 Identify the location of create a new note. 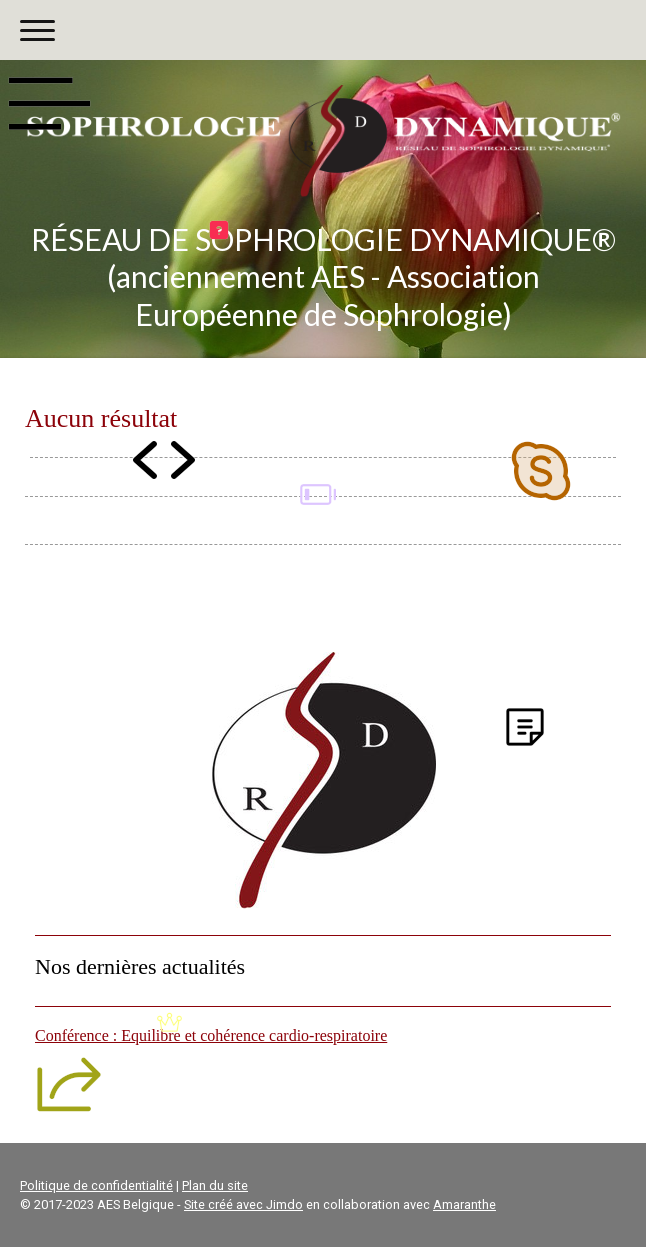
(525, 727).